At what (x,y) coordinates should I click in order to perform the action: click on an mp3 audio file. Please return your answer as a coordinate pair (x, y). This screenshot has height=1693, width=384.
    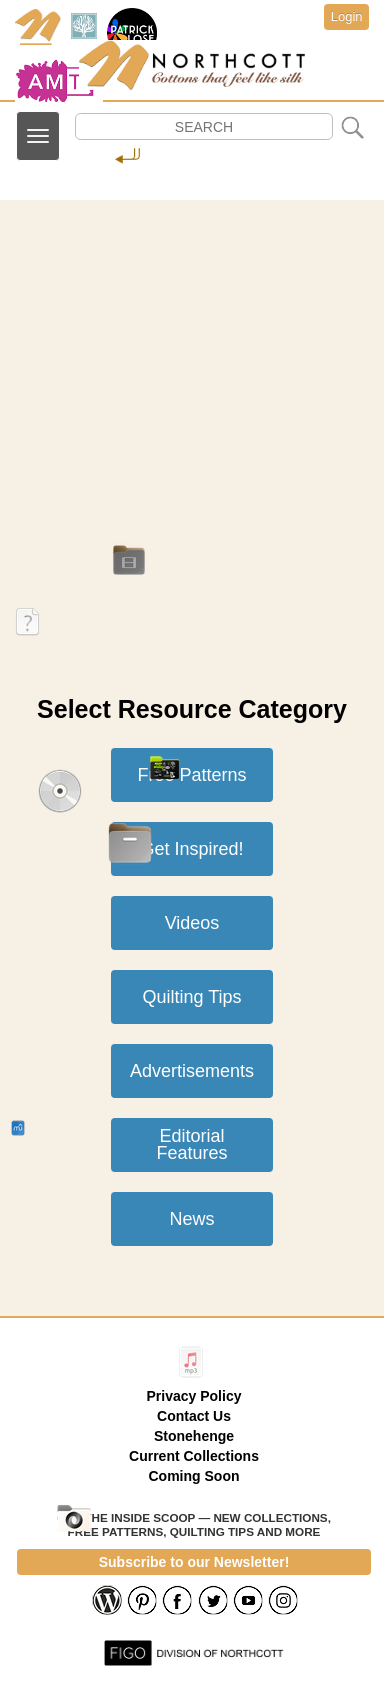
    Looking at the image, I should click on (191, 1362).